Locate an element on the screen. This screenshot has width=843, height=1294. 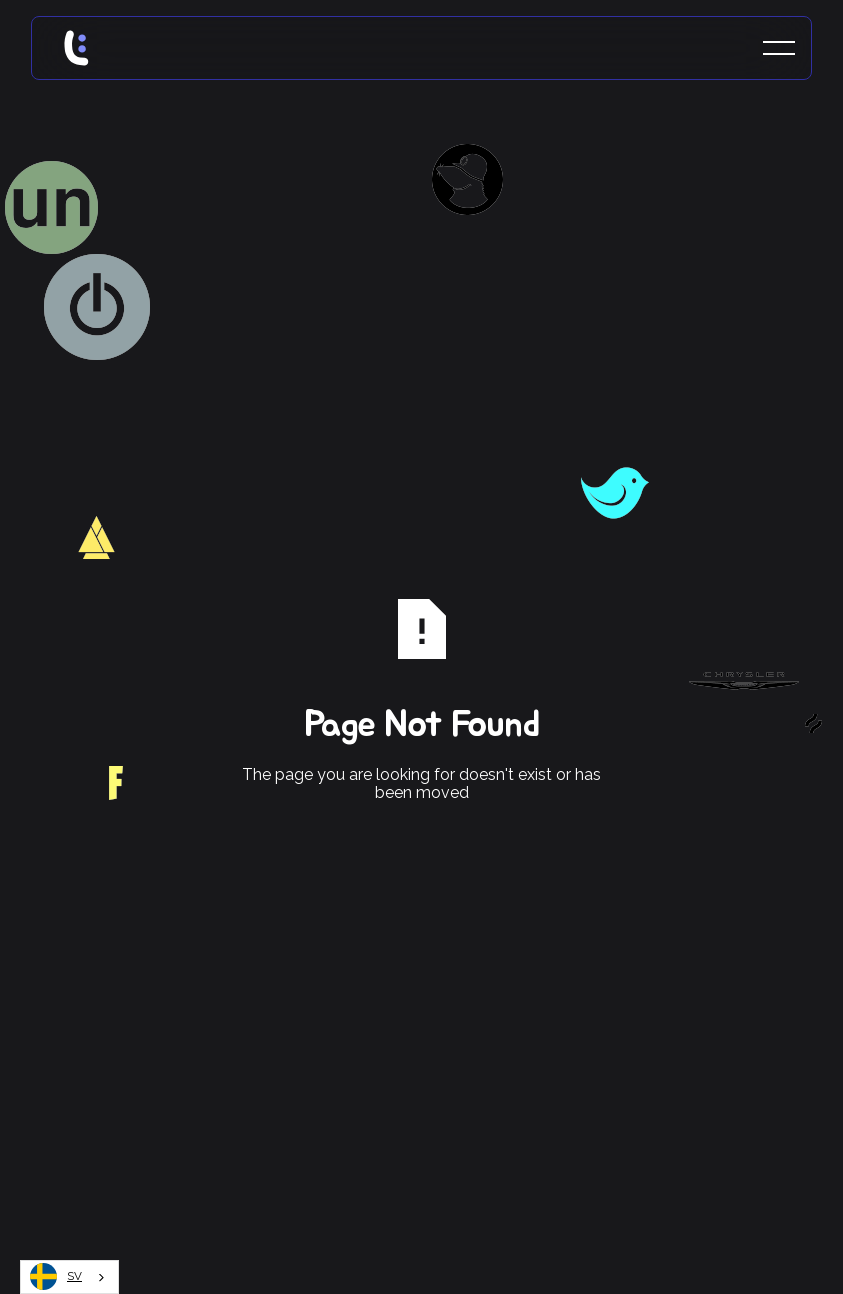
open the Toggl Track time tracking app is located at coordinates (97, 307).